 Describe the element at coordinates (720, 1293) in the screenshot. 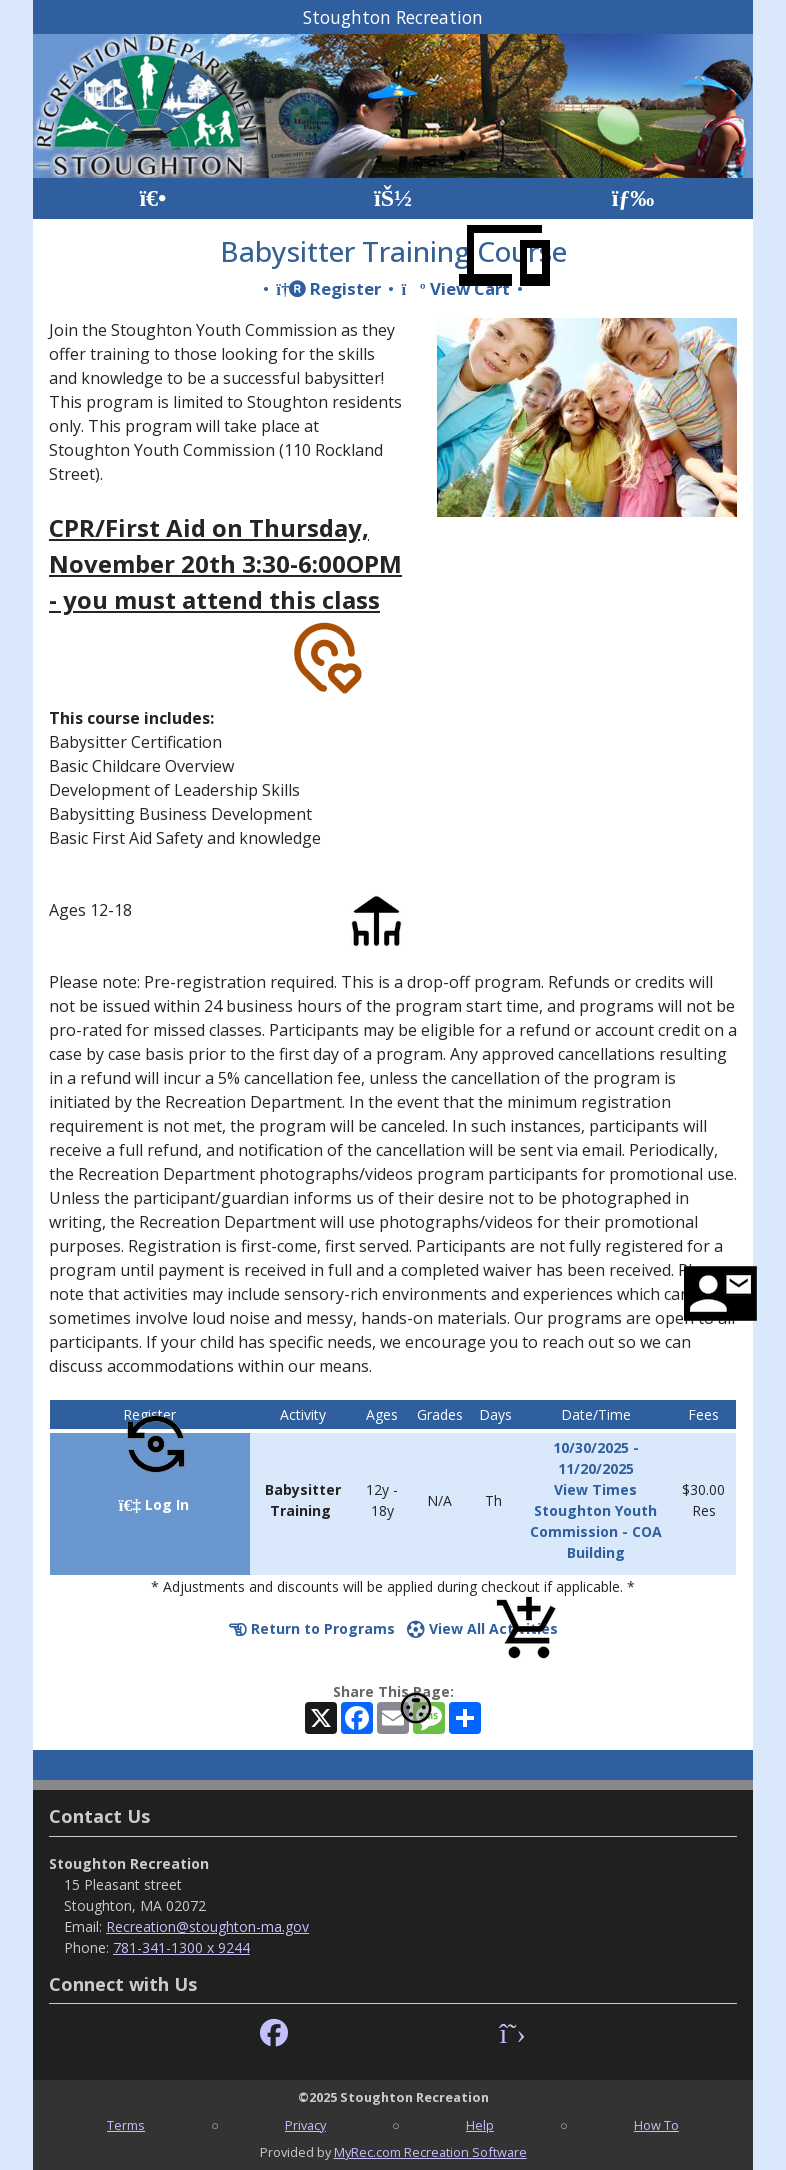

I see `access contact information via email` at that location.